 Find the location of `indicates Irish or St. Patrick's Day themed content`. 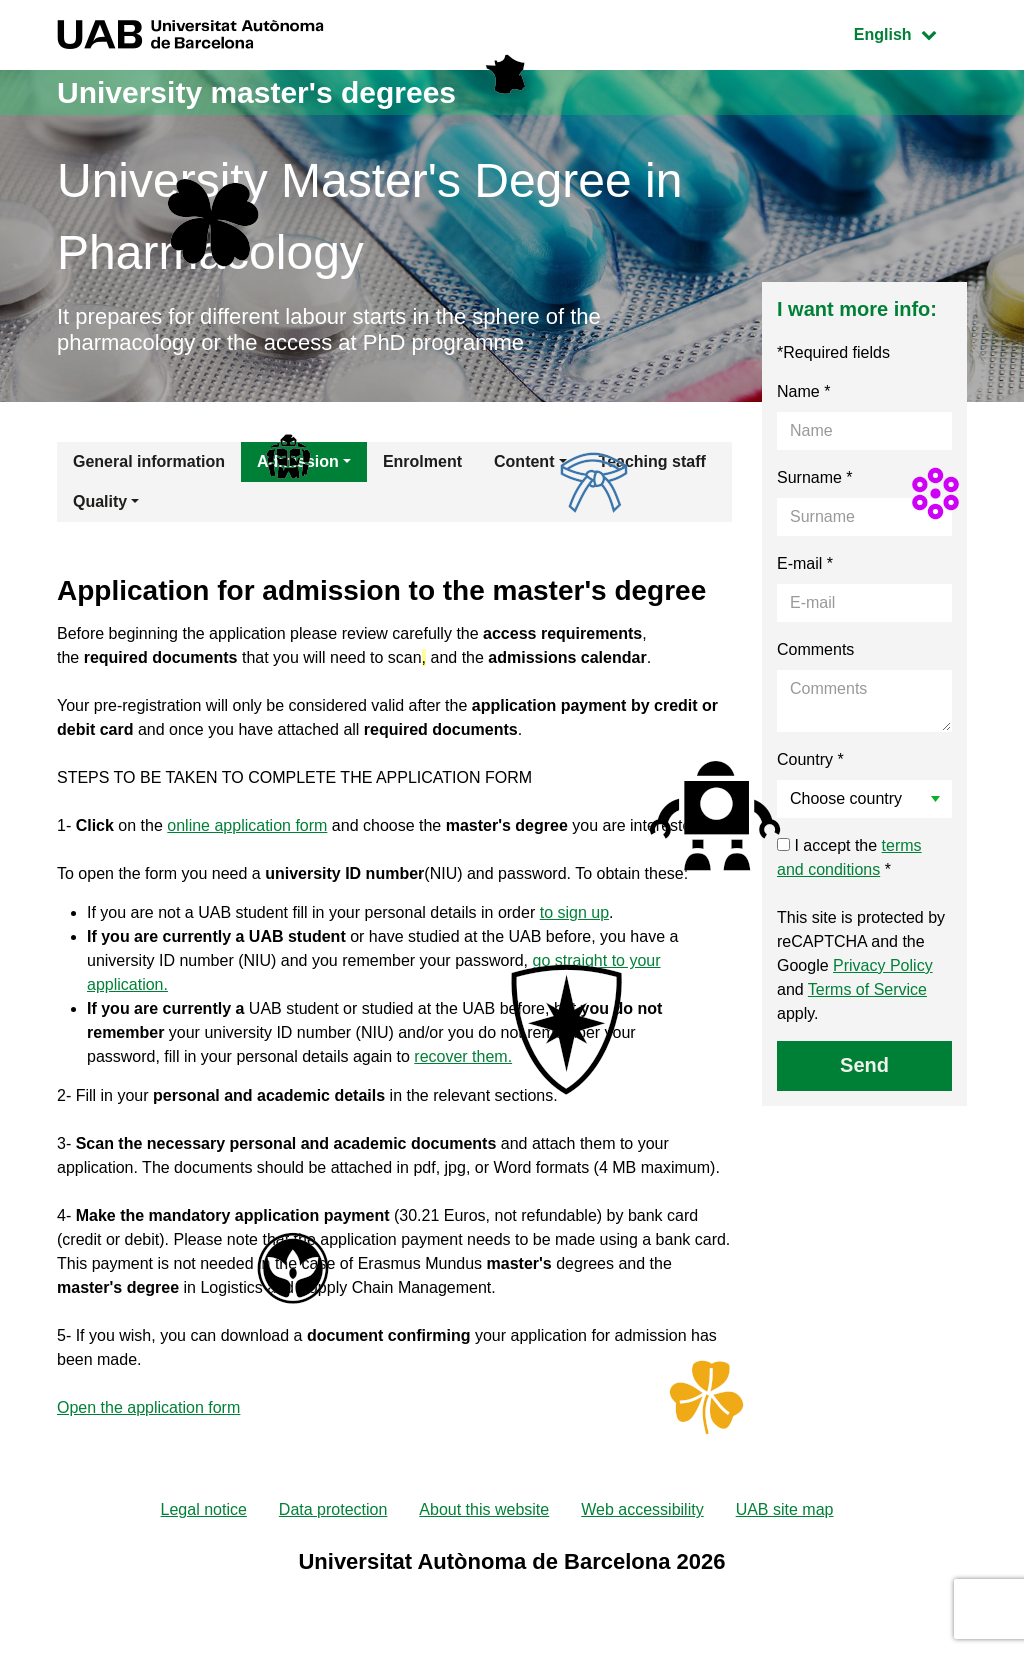

indicates Irish or St. Patrick's Day themed content is located at coordinates (706, 1397).